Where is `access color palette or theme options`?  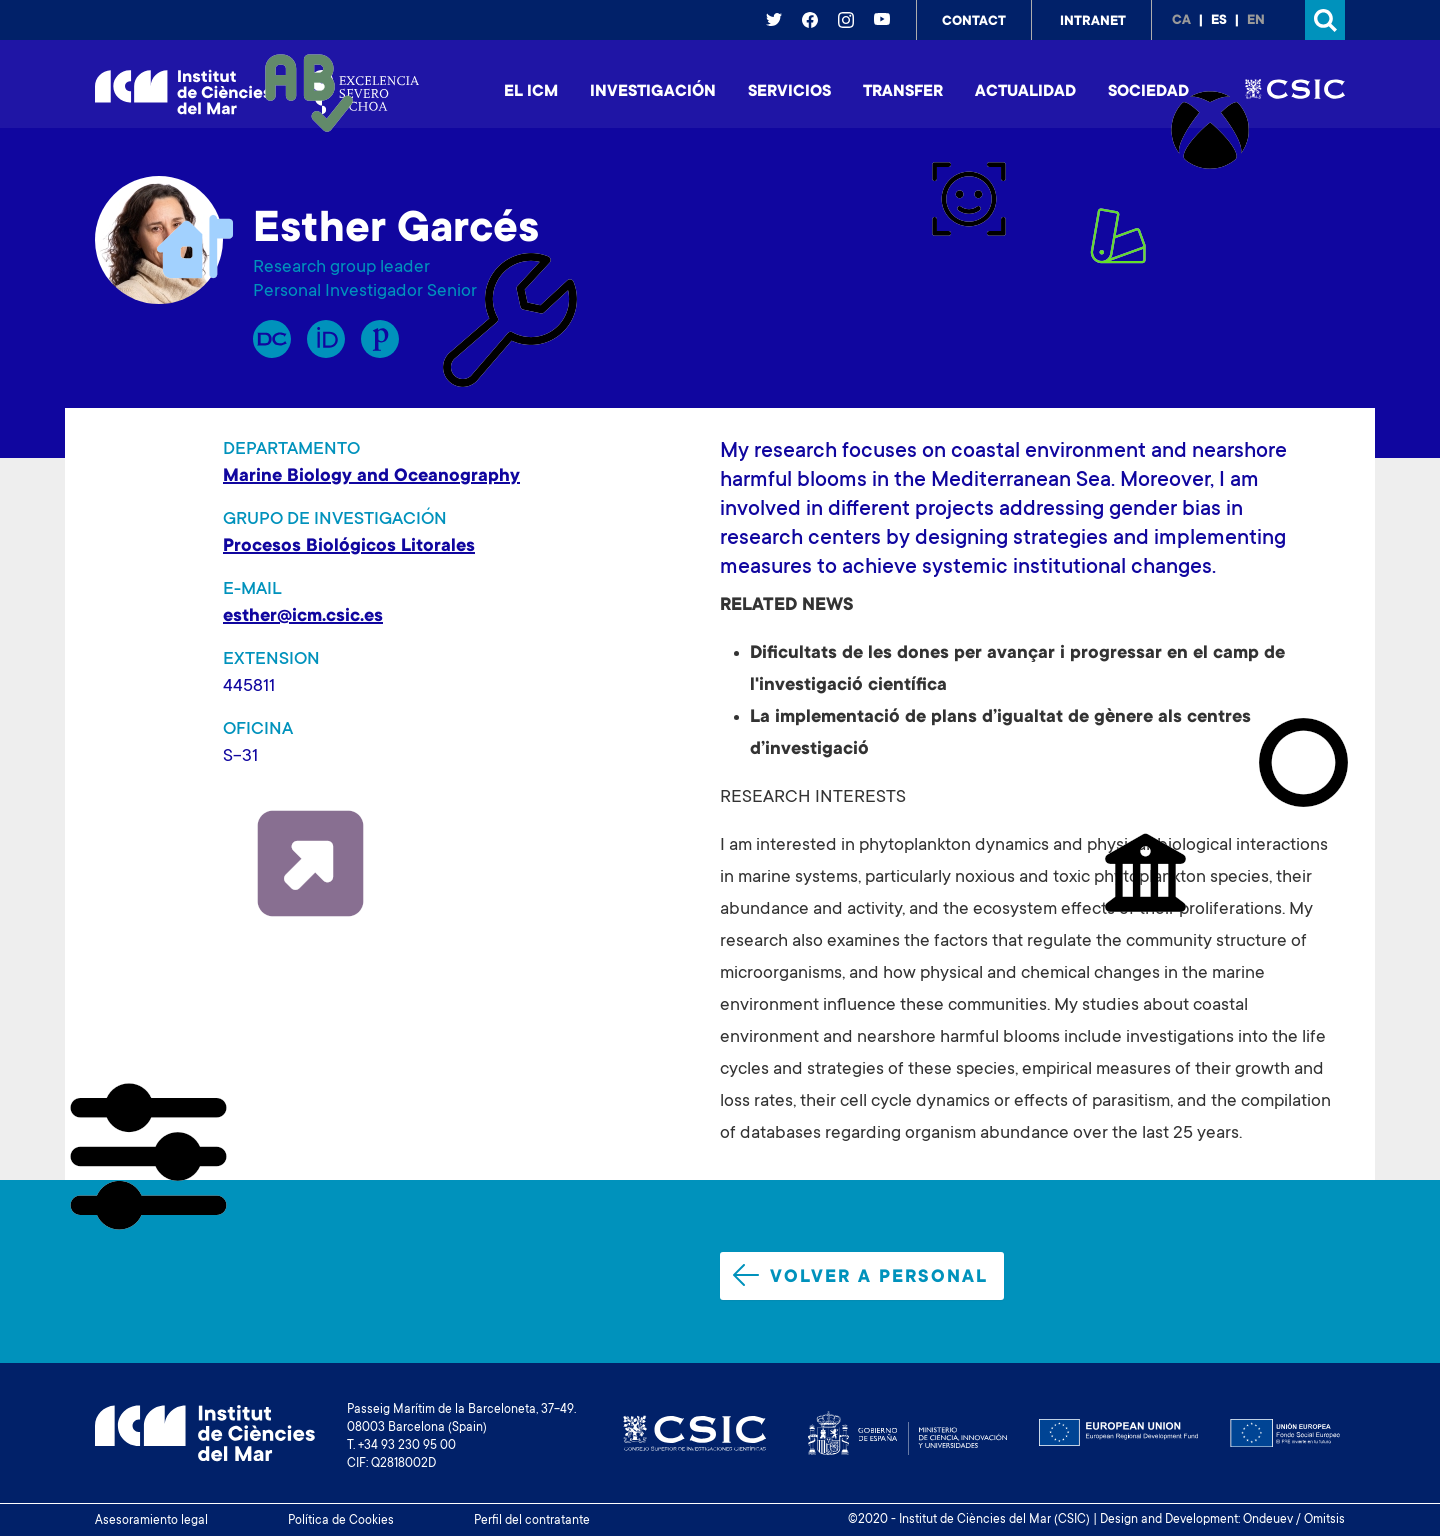 access color palette or theme options is located at coordinates (1116, 238).